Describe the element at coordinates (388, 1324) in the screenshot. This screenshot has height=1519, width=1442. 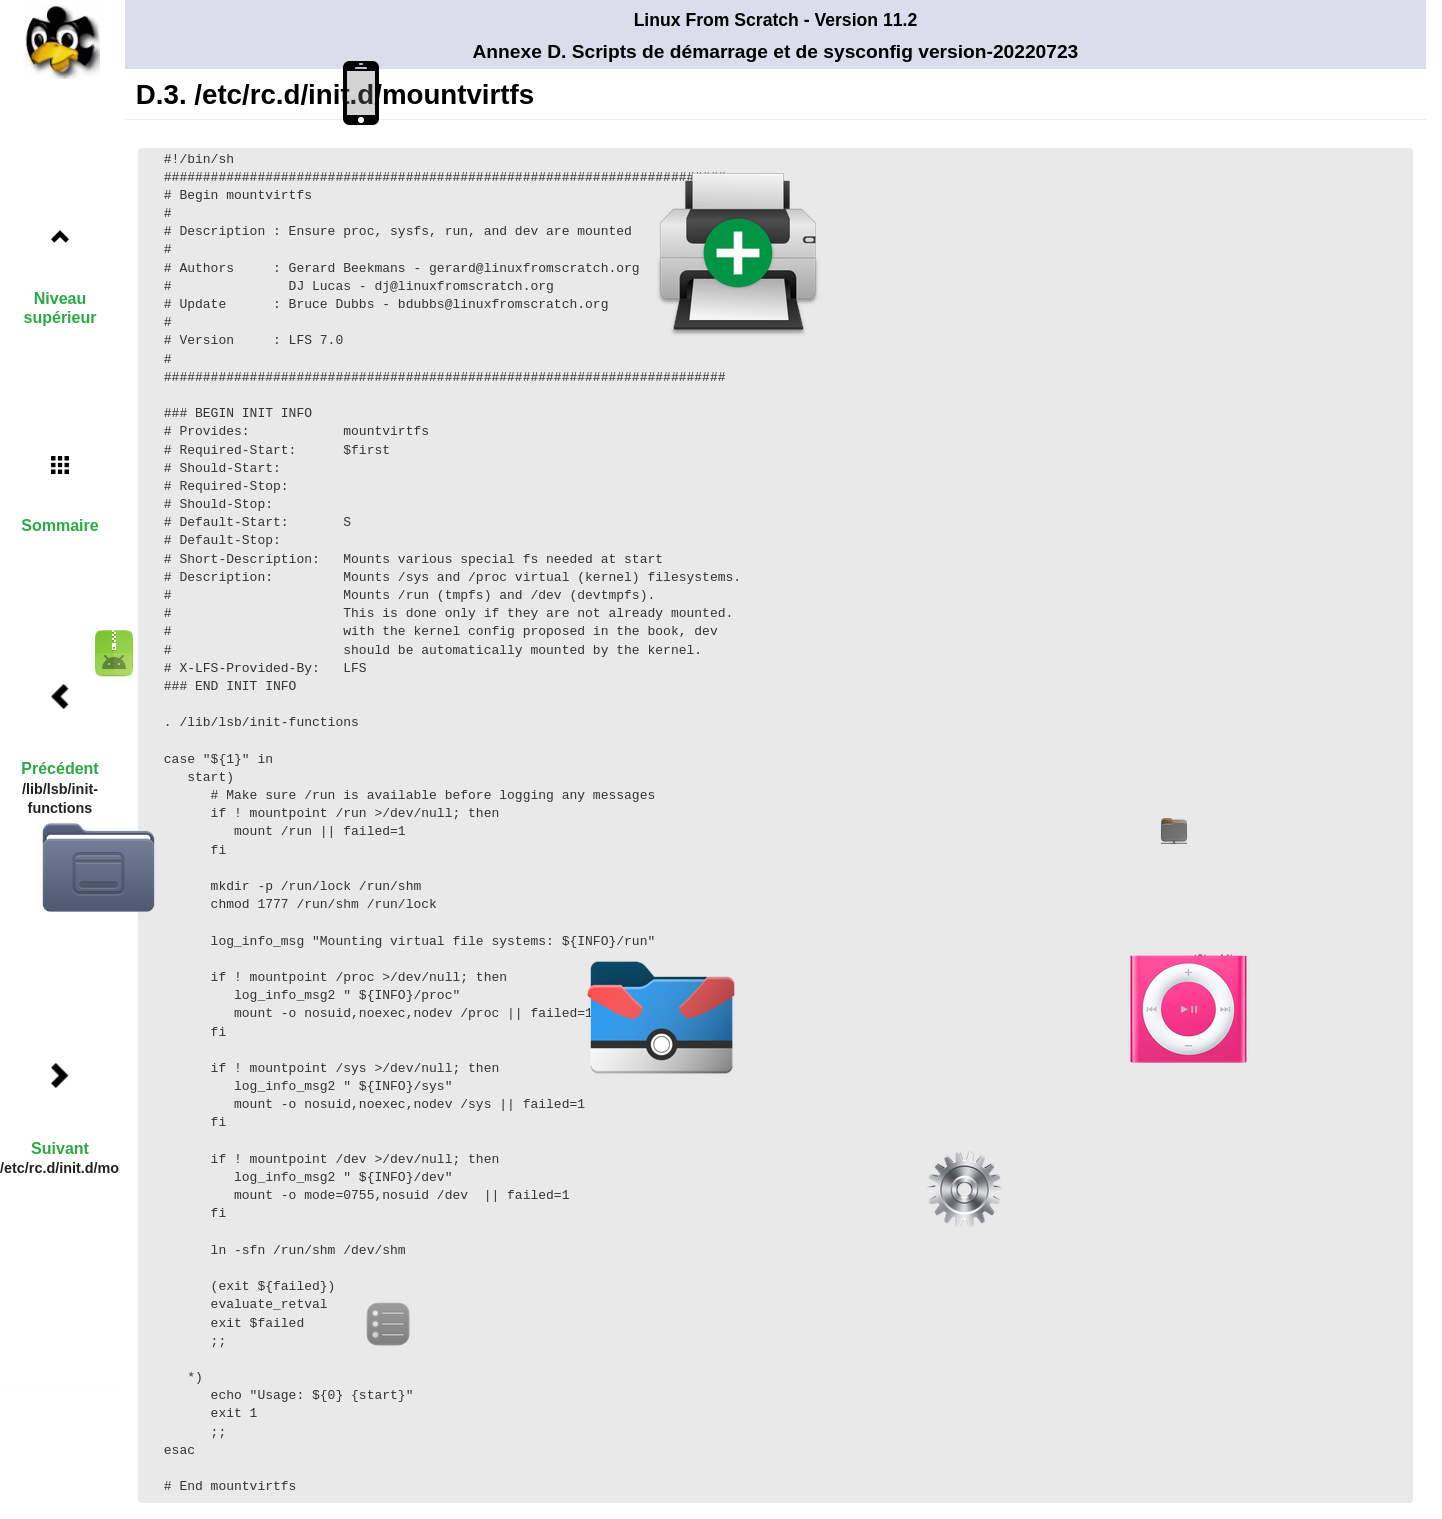
I see `open the reminders app` at that location.